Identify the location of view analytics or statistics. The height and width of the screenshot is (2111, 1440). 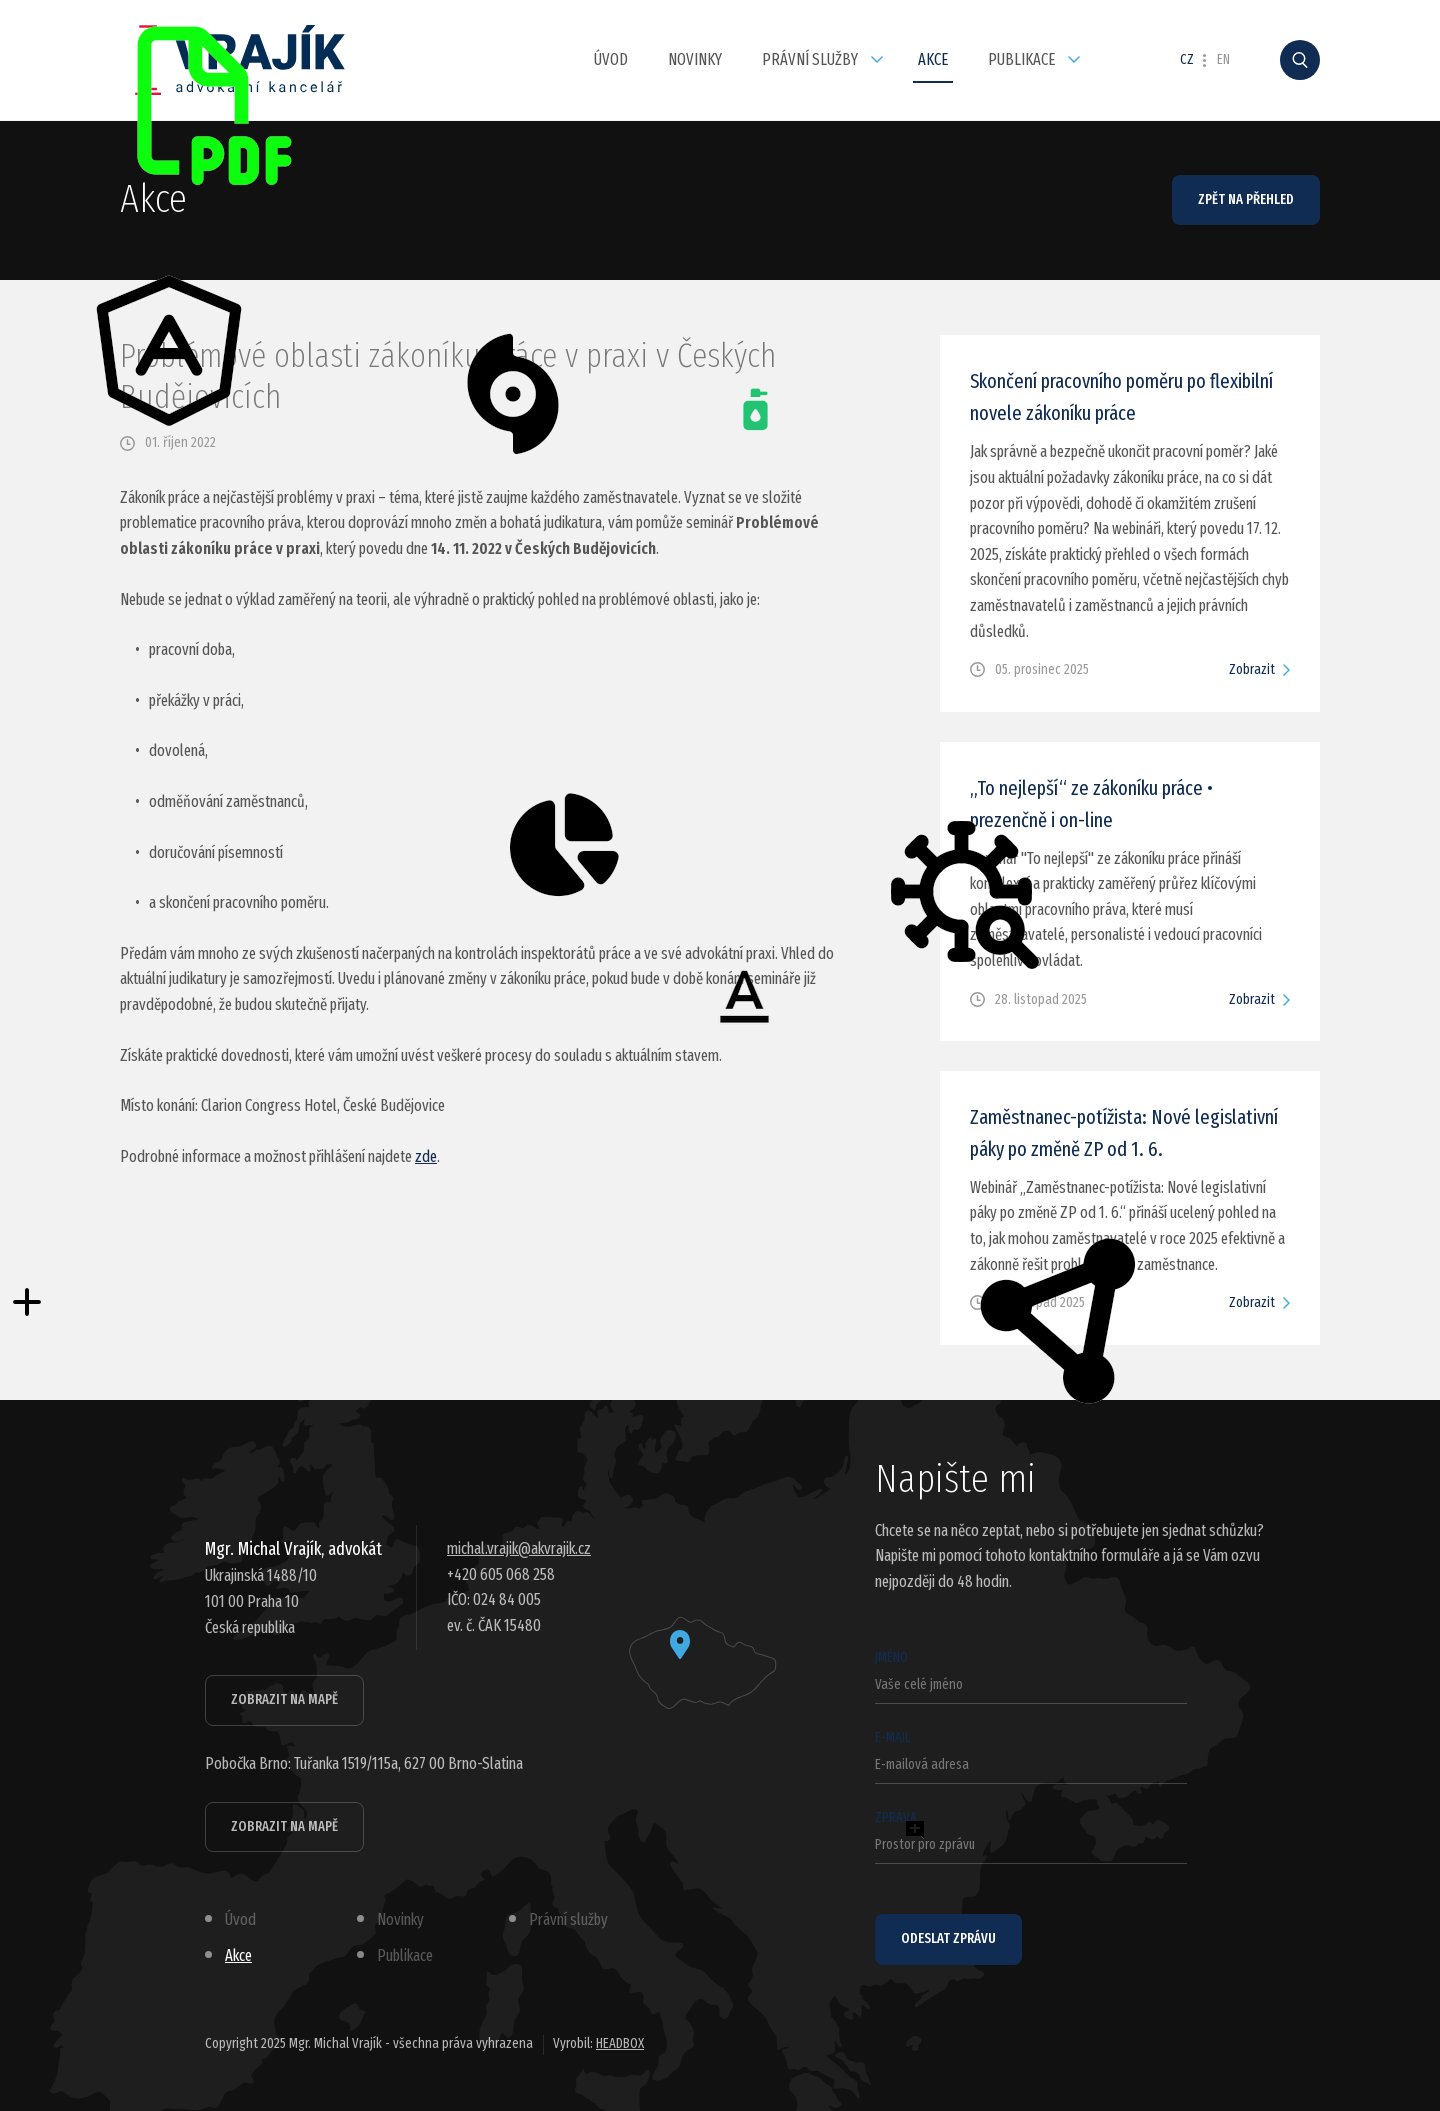
(561, 844).